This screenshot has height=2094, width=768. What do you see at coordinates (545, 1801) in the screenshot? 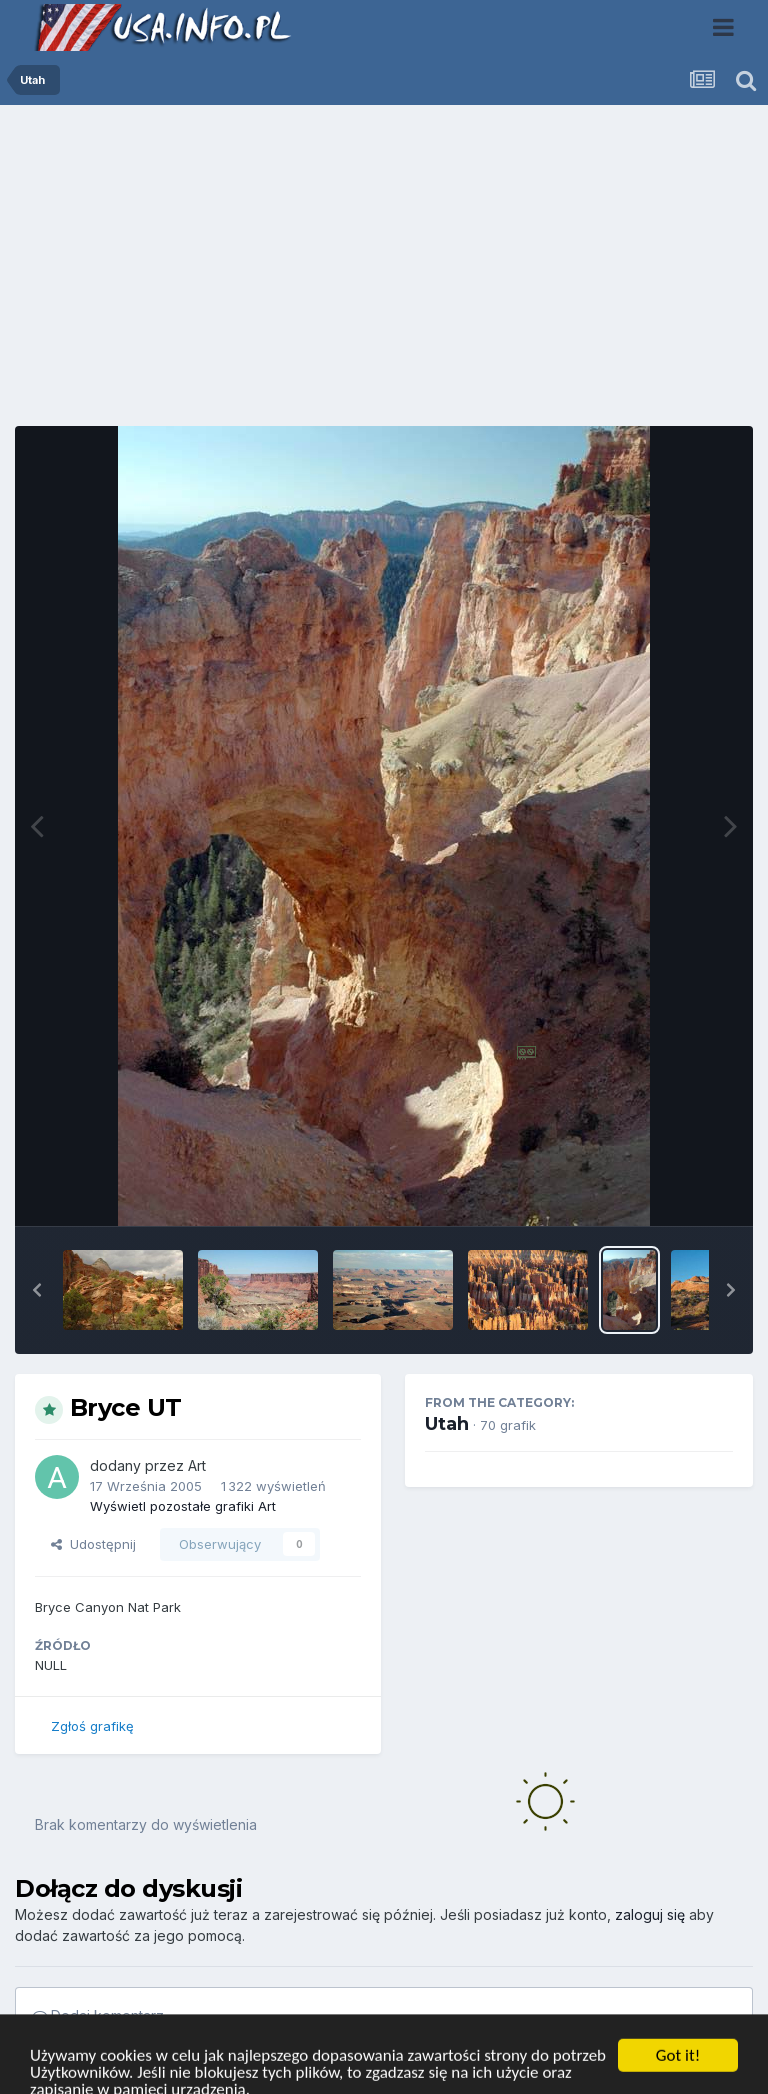
I see `reduce screen brightness` at bounding box center [545, 1801].